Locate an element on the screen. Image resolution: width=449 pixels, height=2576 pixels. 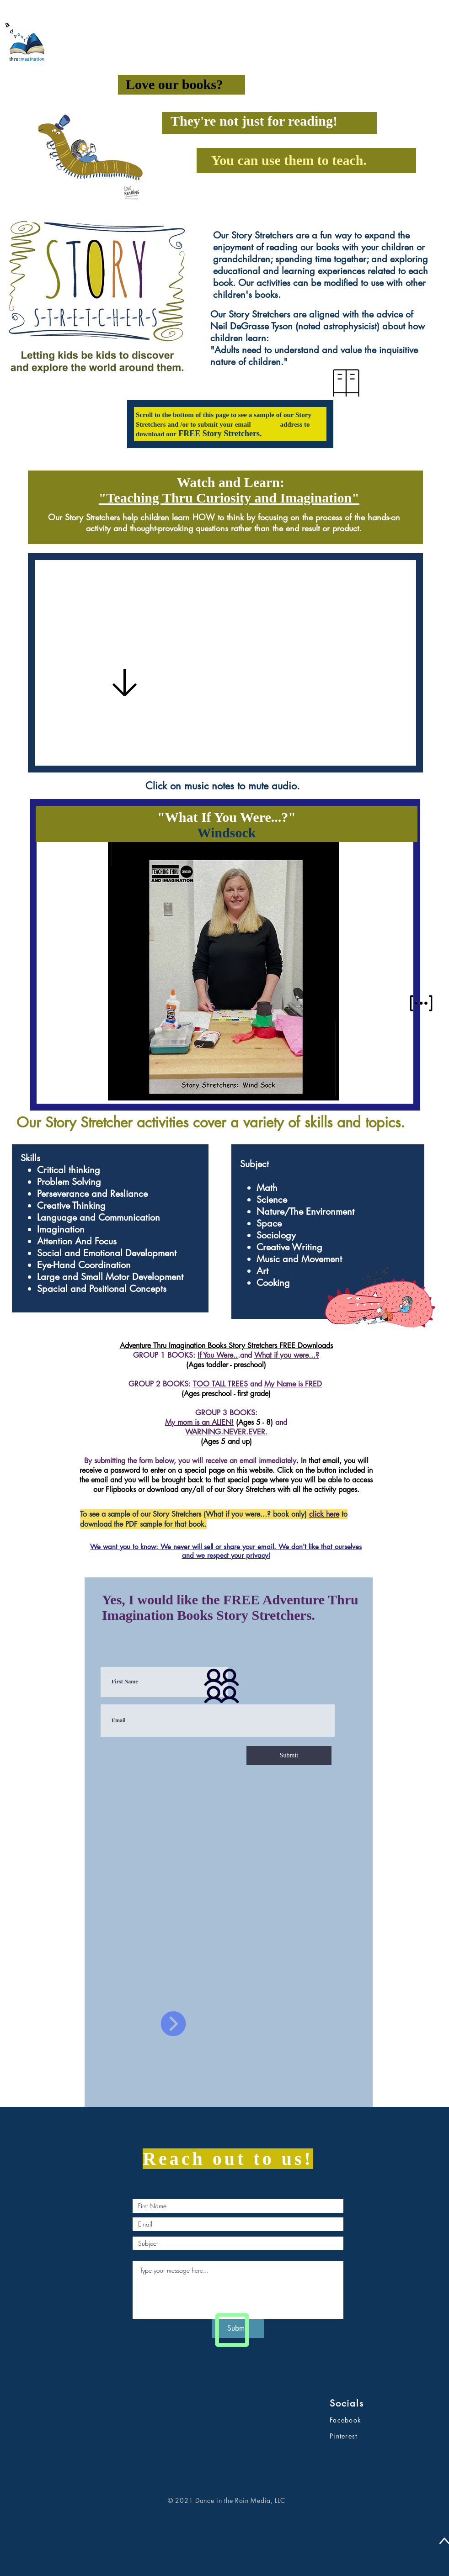
view all team members is located at coordinates (221, 1686).